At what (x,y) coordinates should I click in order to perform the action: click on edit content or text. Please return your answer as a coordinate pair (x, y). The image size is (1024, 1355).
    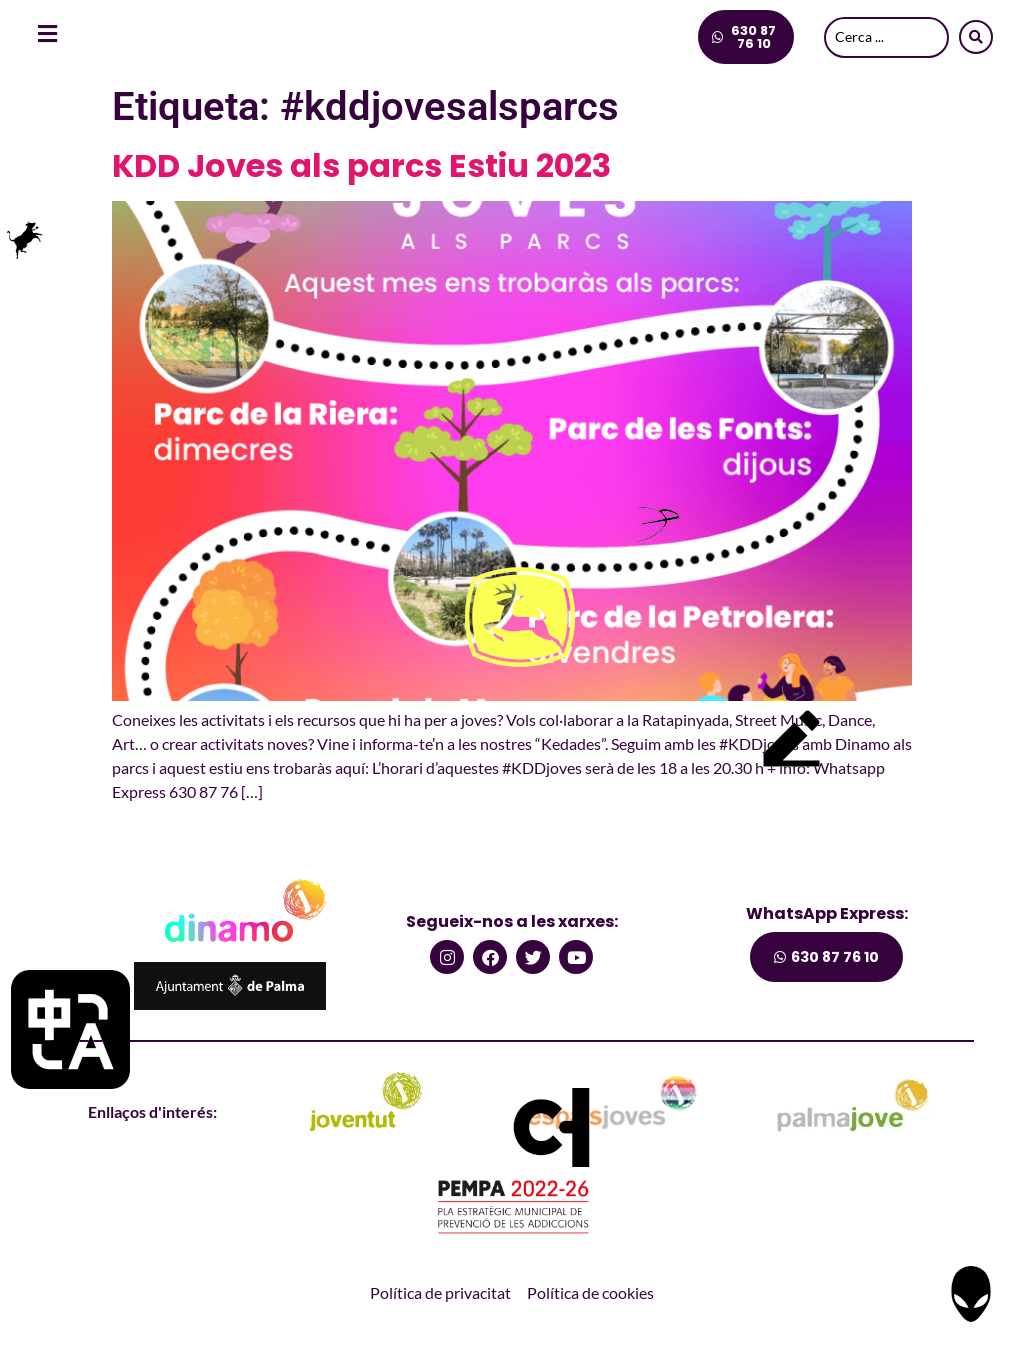
    Looking at the image, I should click on (791, 738).